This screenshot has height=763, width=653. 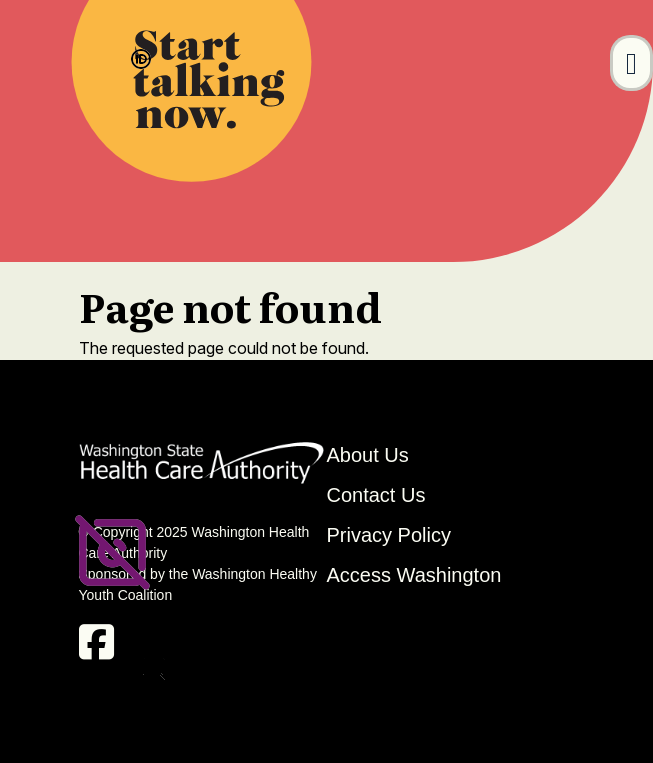 I want to click on connect to Pushbullet services, so click(x=141, y=59).